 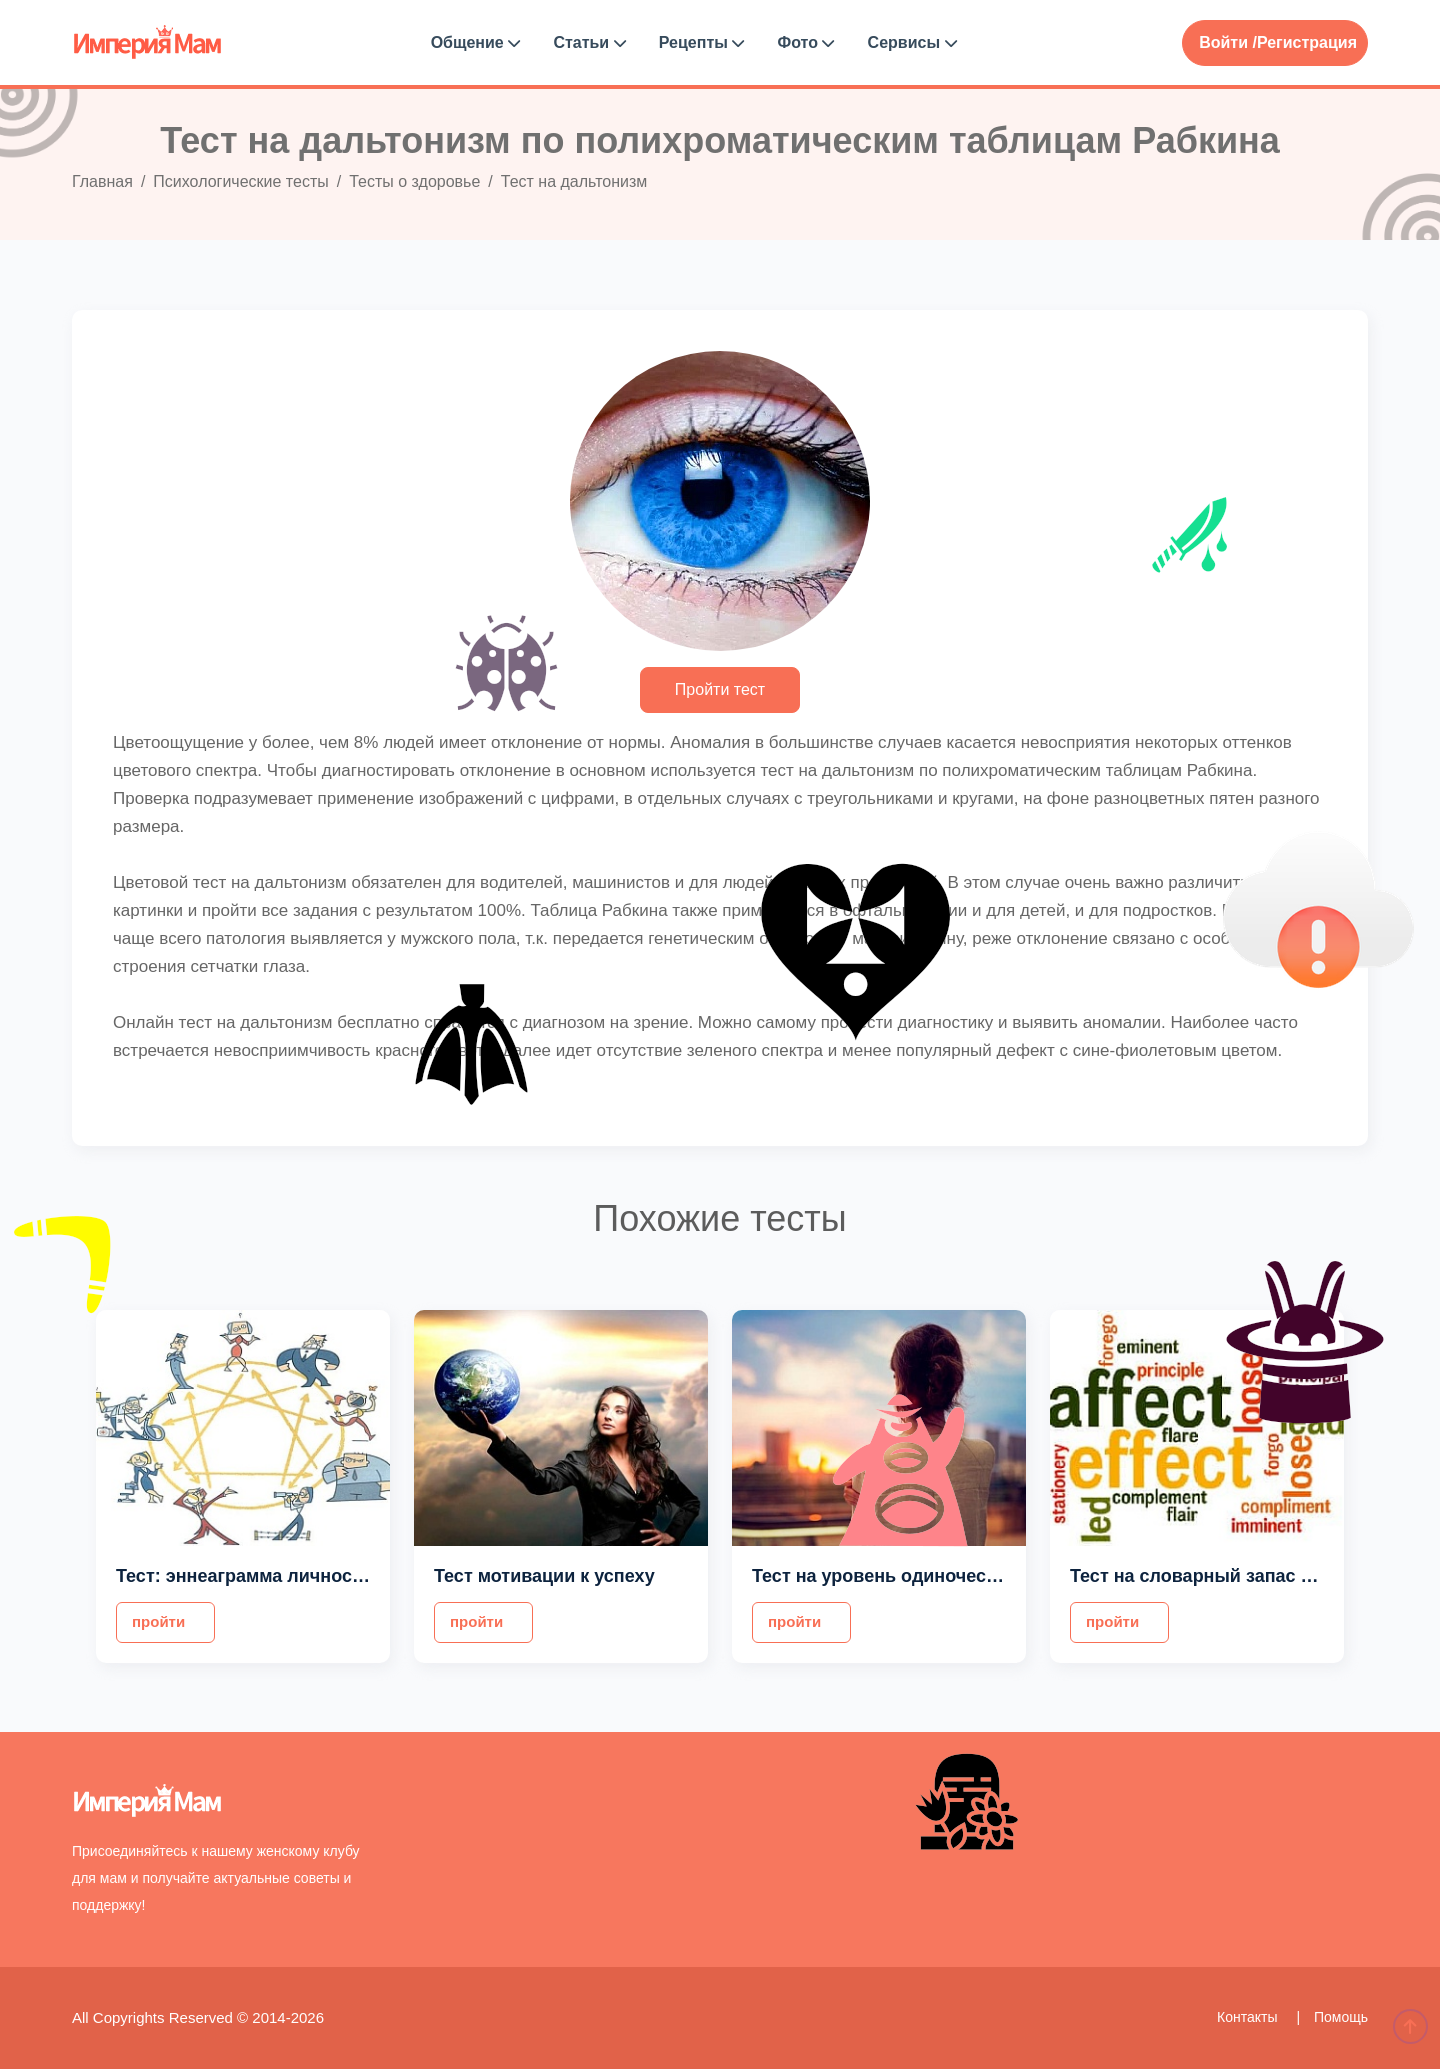 What do you see at coordinates (1305, 1342) in the screenshot?
I see `access magic or special effects features` at bounding box center [1305, 1342].